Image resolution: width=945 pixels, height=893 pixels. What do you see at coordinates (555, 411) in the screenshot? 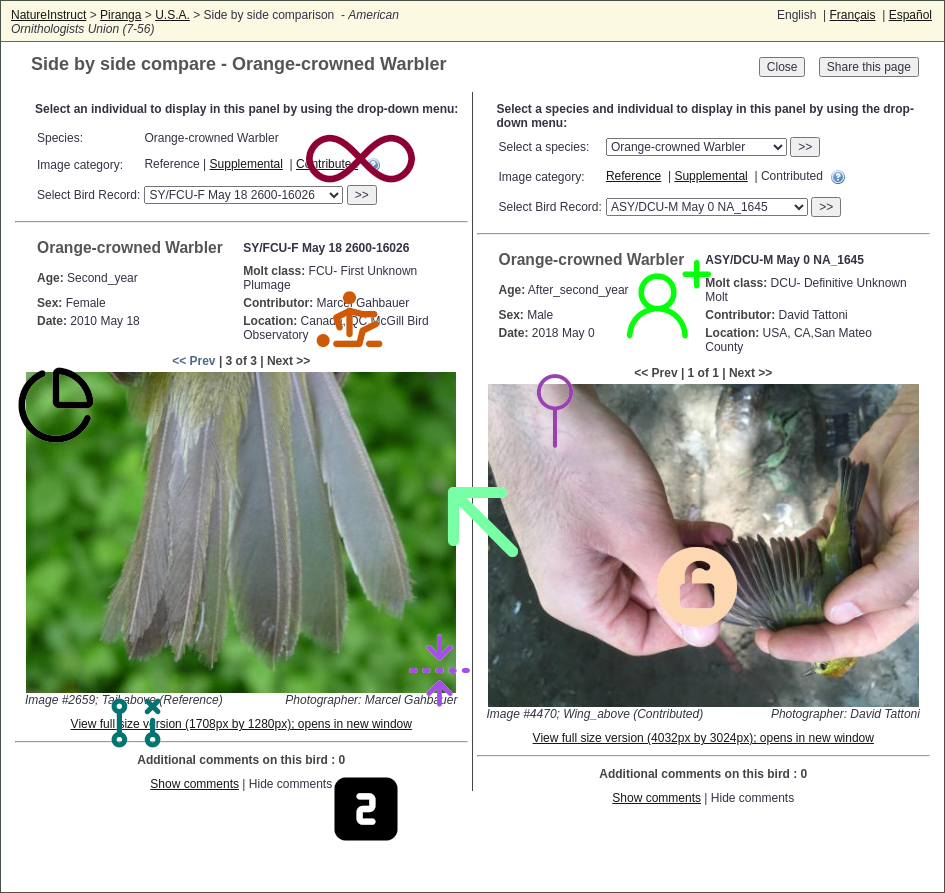
I see `mark a location on the map` at bounding box center [555, 411].